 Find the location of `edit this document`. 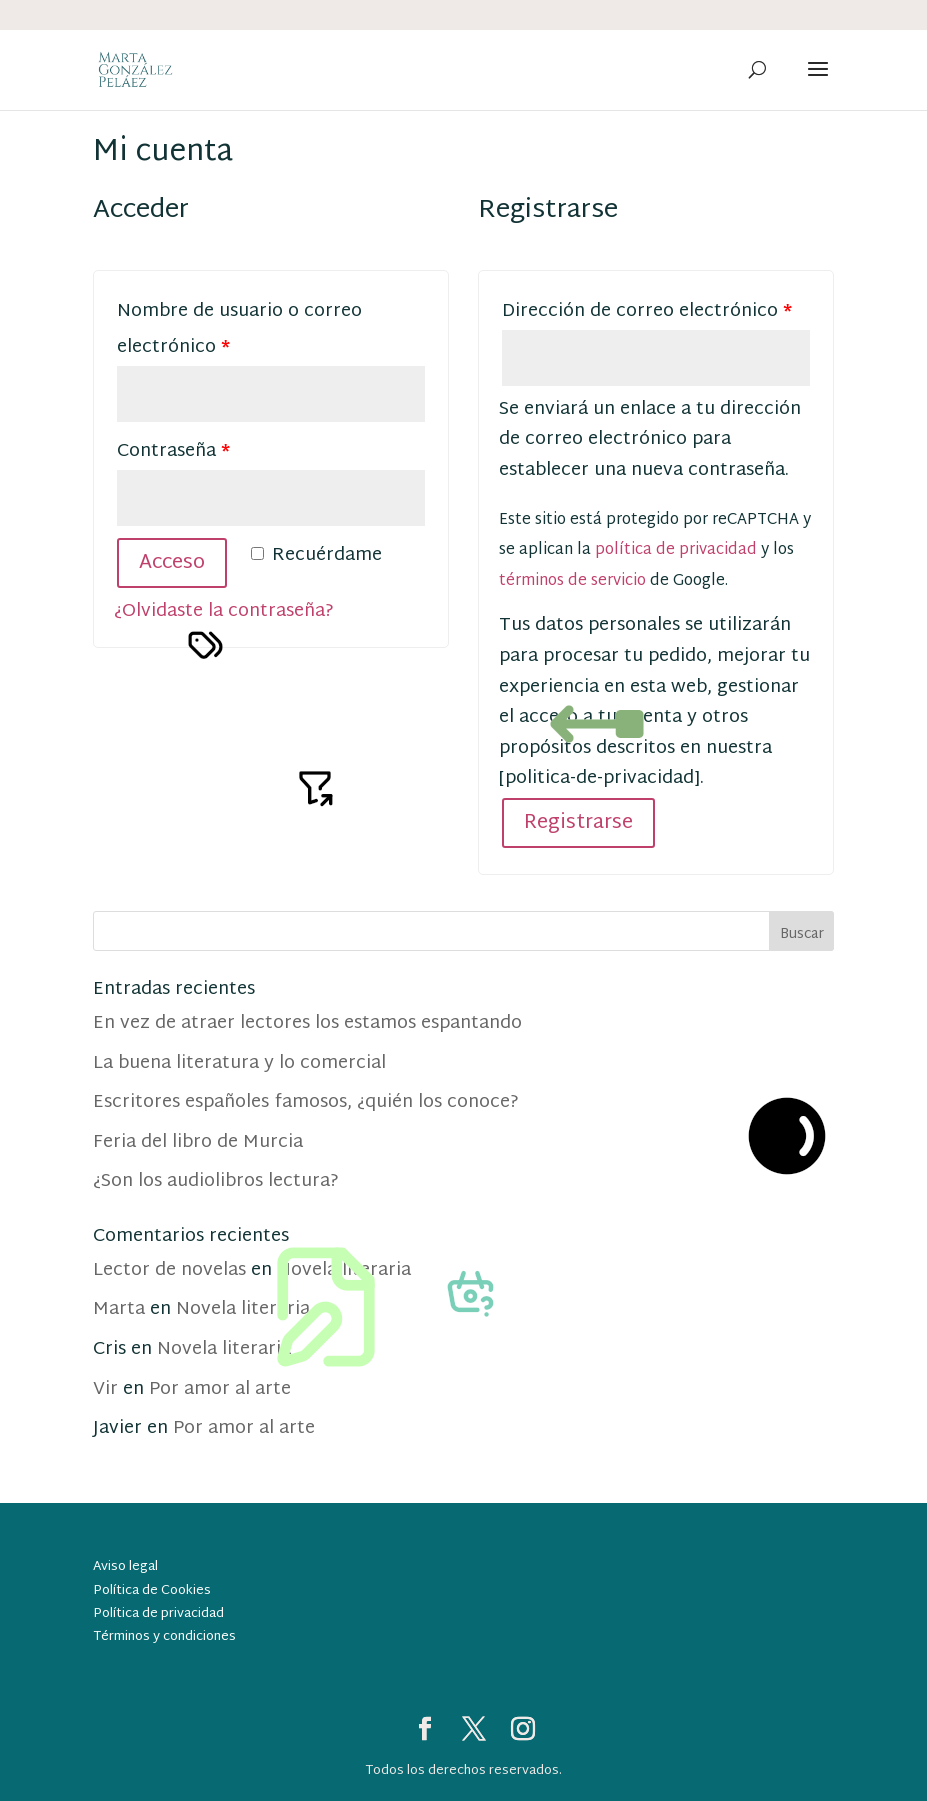

edit this document is located at coordinates (326, 1307).